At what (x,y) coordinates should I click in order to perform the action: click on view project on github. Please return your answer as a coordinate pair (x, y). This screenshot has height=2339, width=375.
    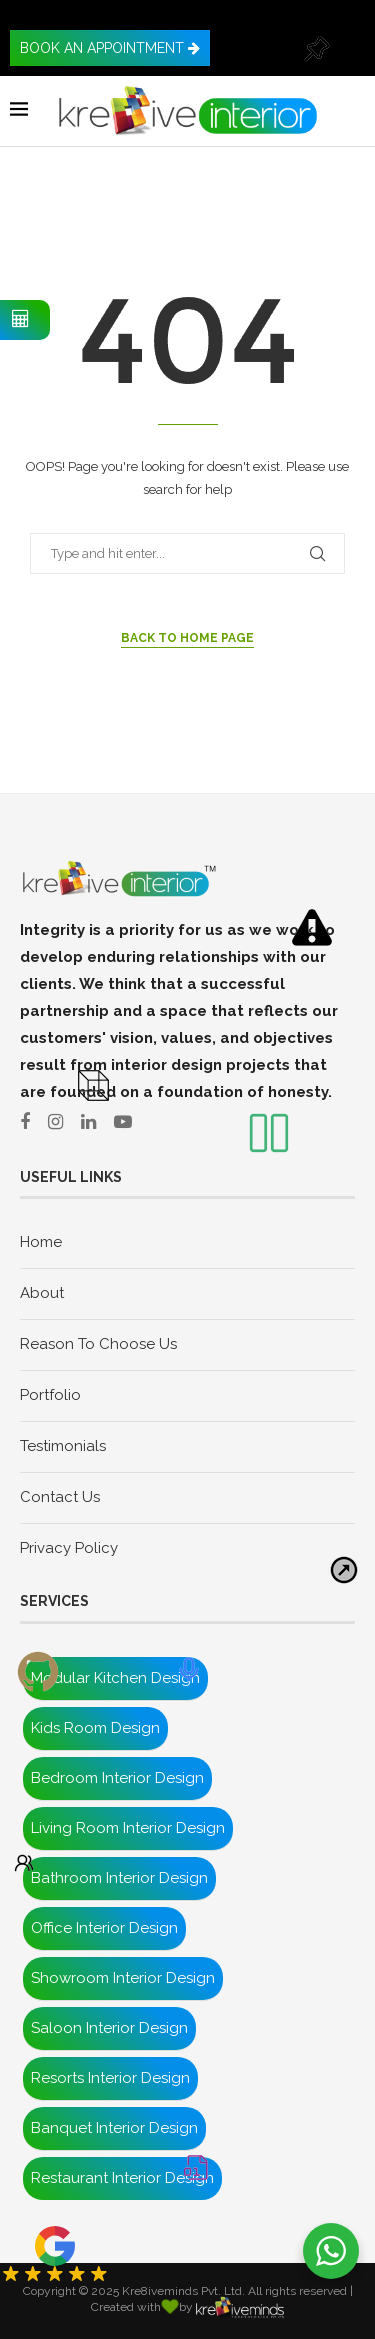
    Looking at the image, I should click on (38, 1672).